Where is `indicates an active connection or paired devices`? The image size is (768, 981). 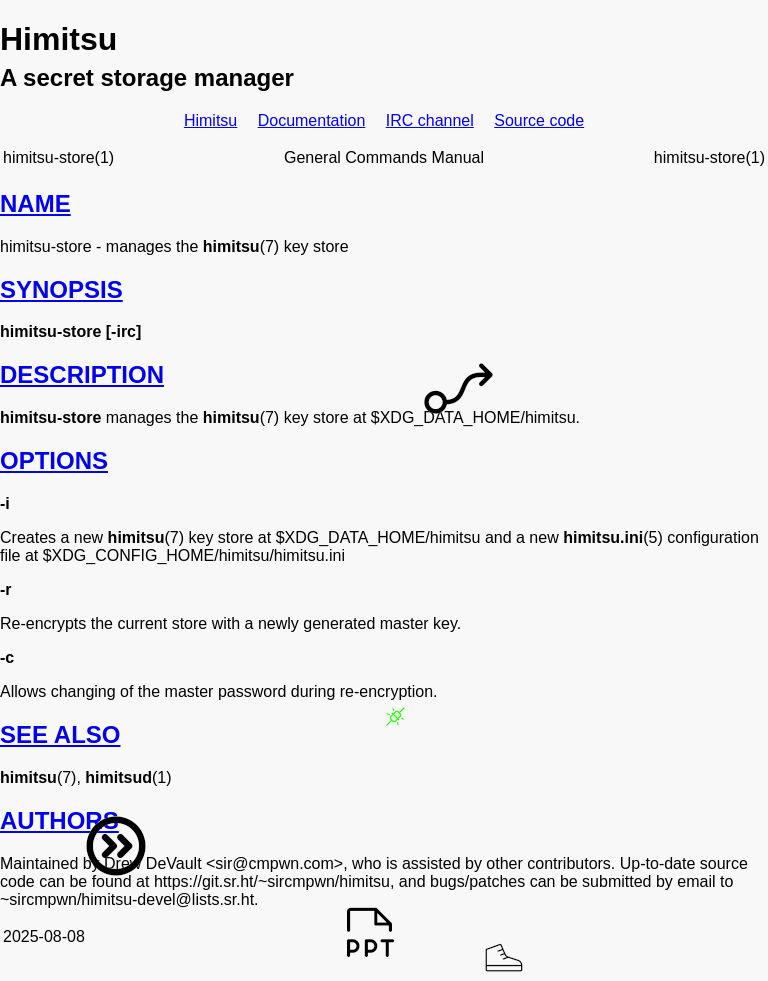
indicates an active connection or paired devices is located at coordinates (395, 716).